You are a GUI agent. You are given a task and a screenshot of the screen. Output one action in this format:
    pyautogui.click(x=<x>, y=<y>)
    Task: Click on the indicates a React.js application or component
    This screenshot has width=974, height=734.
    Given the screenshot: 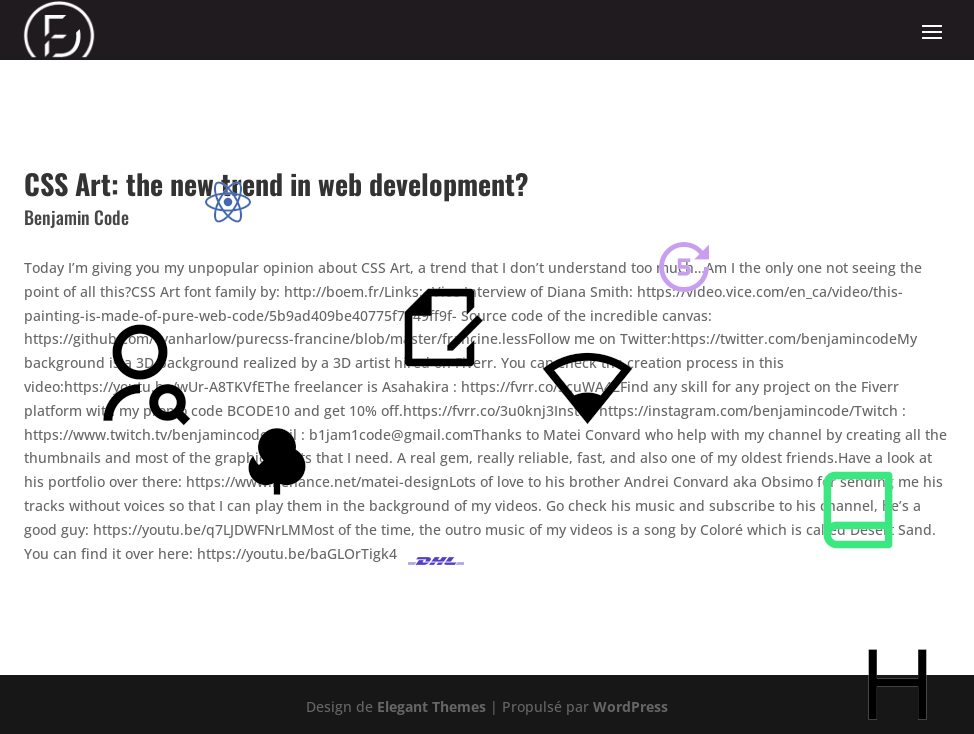 What is the action you would take?
    pyautogui.click(x=228, y=202)
    